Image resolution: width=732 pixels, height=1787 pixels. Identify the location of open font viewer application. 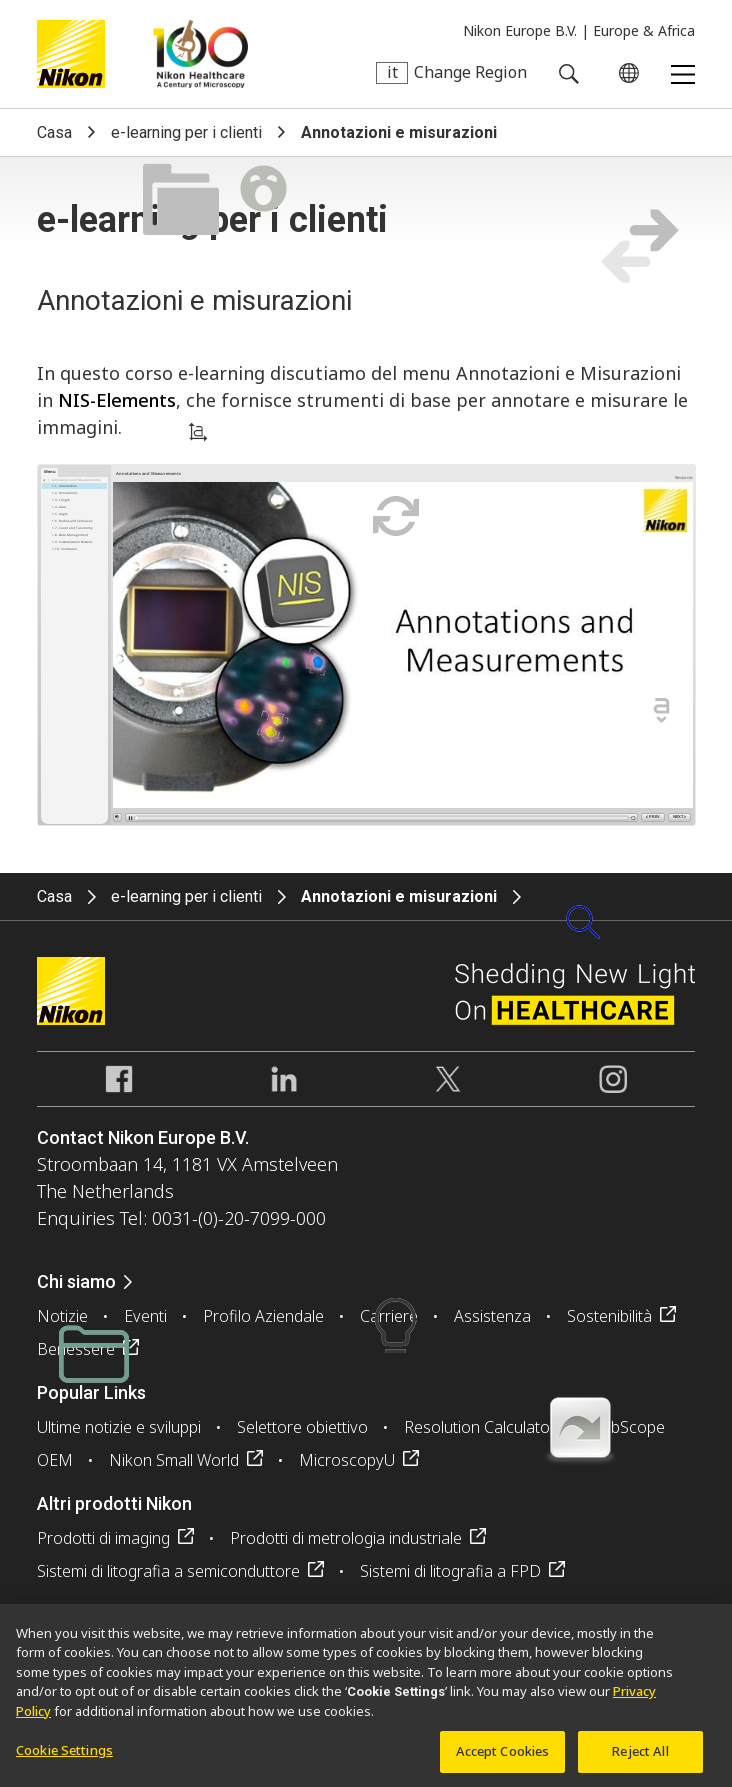
(197, 432).